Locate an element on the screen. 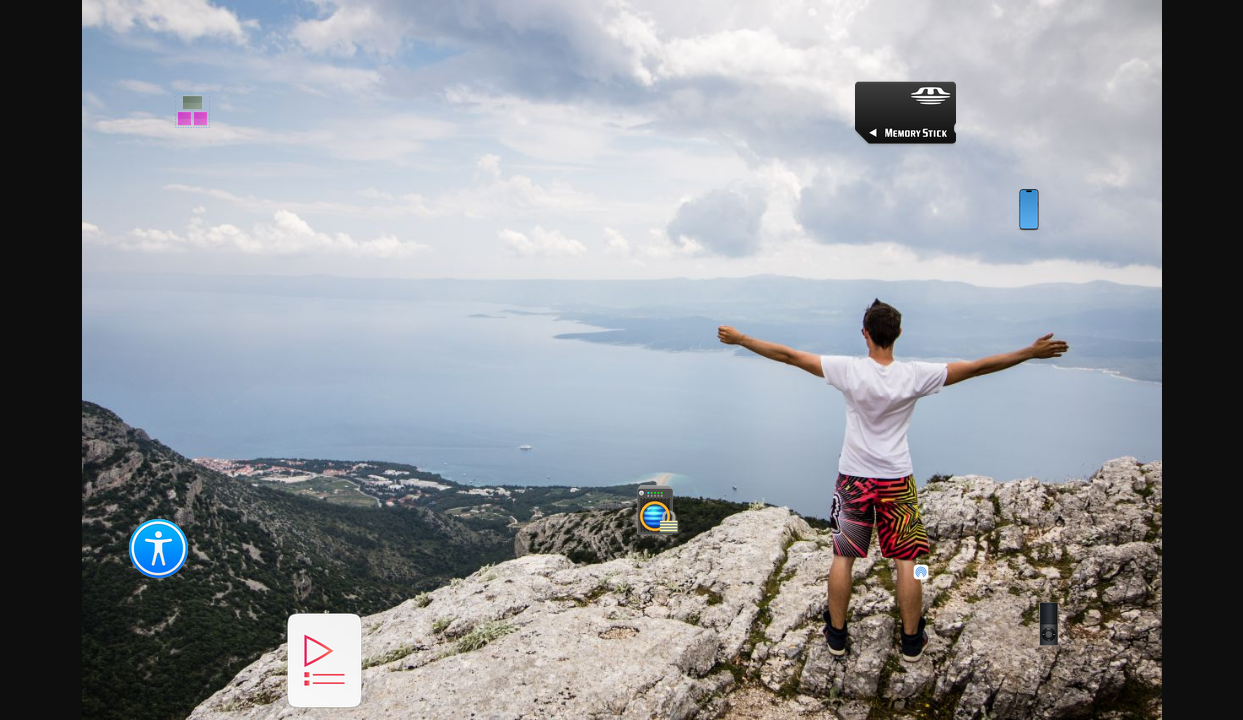 The width and height of the screenshot is (1243, 720). share files wirelessly with nearby Apple devices is located at coordinates (921, 572).